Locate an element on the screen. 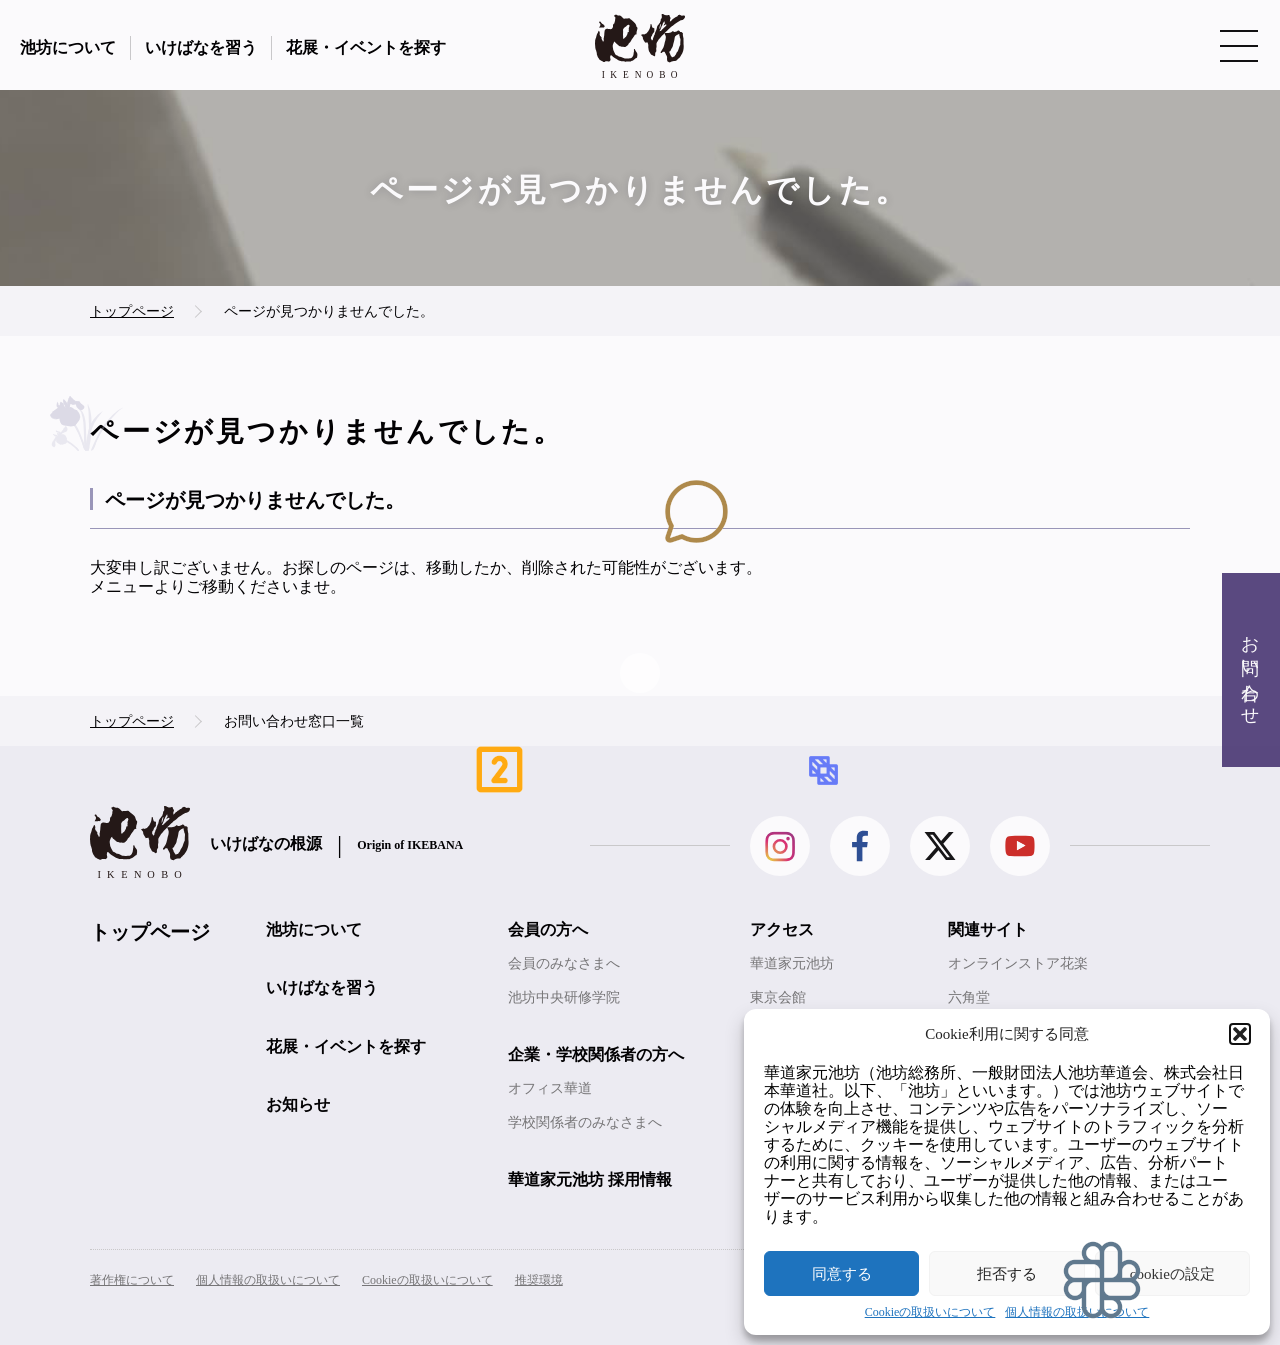  exclude or subtract overlapping areas is located at coordinates (823, 770).